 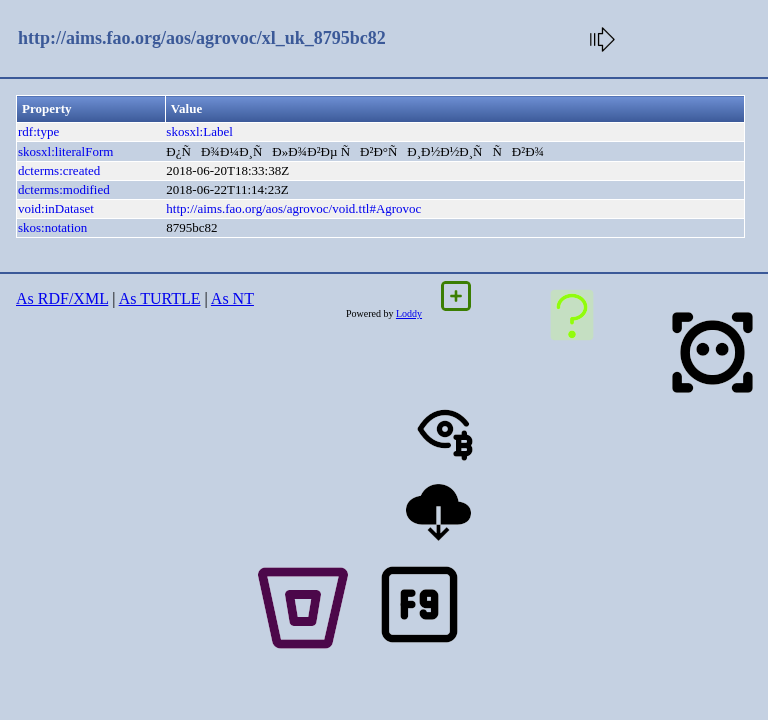 What do you see at coordinates (445, 429) in the screenshot?
I see `view bitcoin wallet balance` at bounding box center [445, 429].